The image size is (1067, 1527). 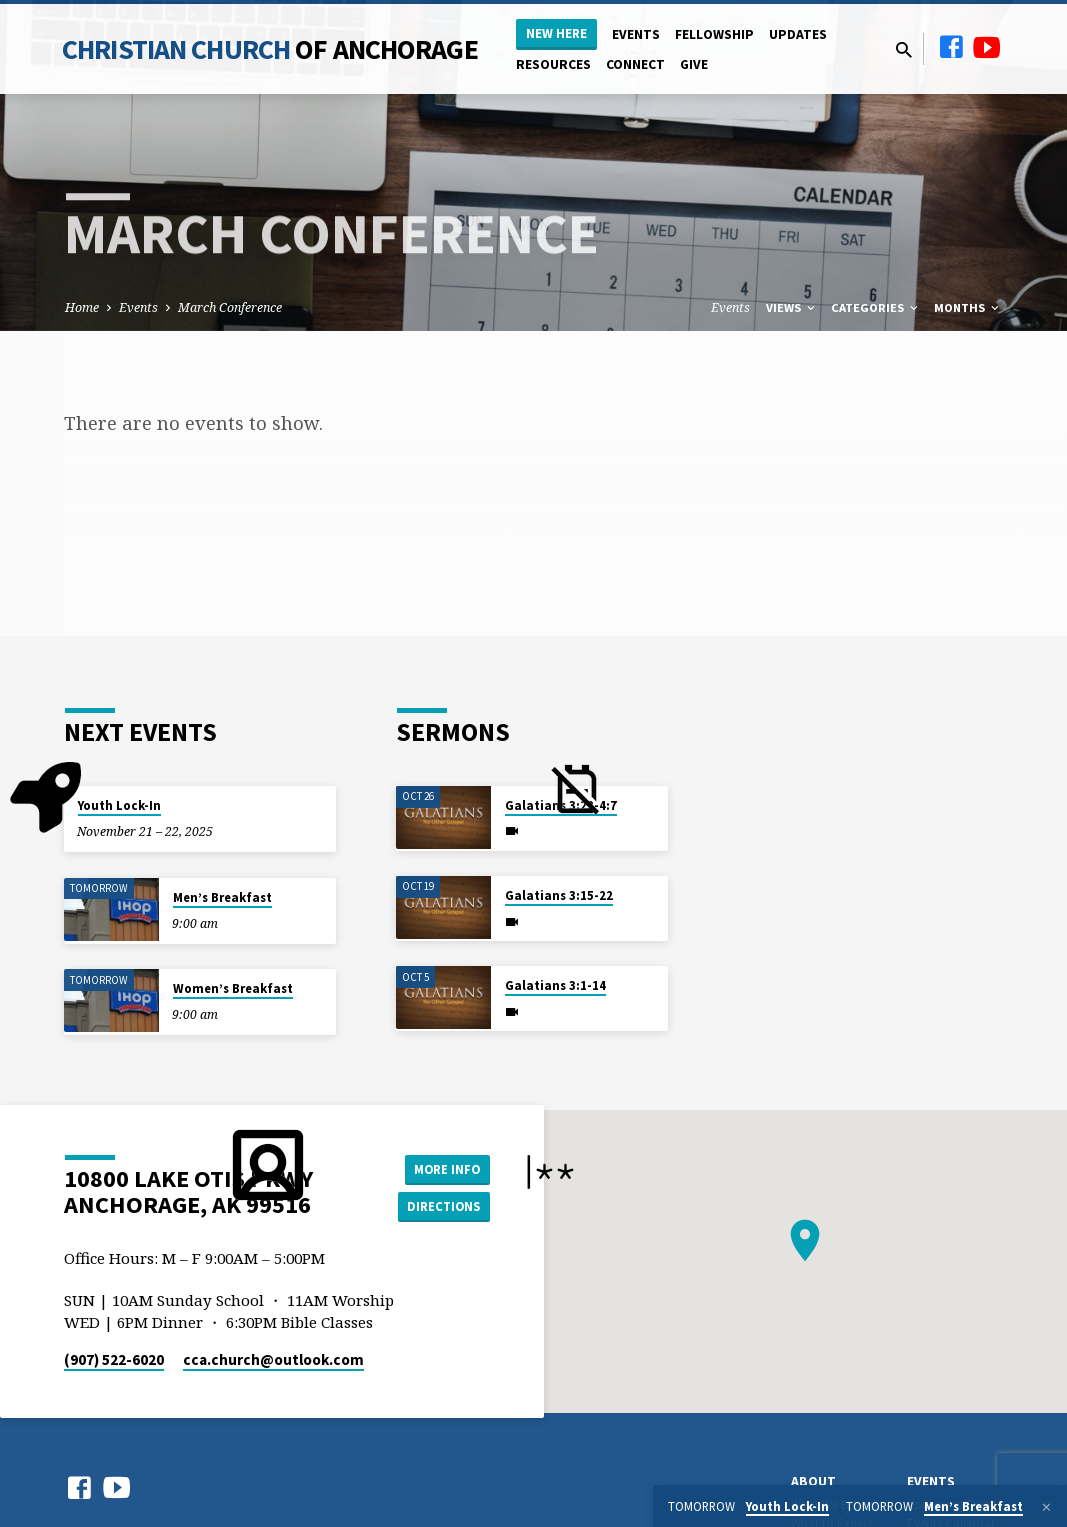 What do you see at coordinates (548, 1172) in the screenshot?
I see `enter or view password field` at bounding box center [548, 1172].